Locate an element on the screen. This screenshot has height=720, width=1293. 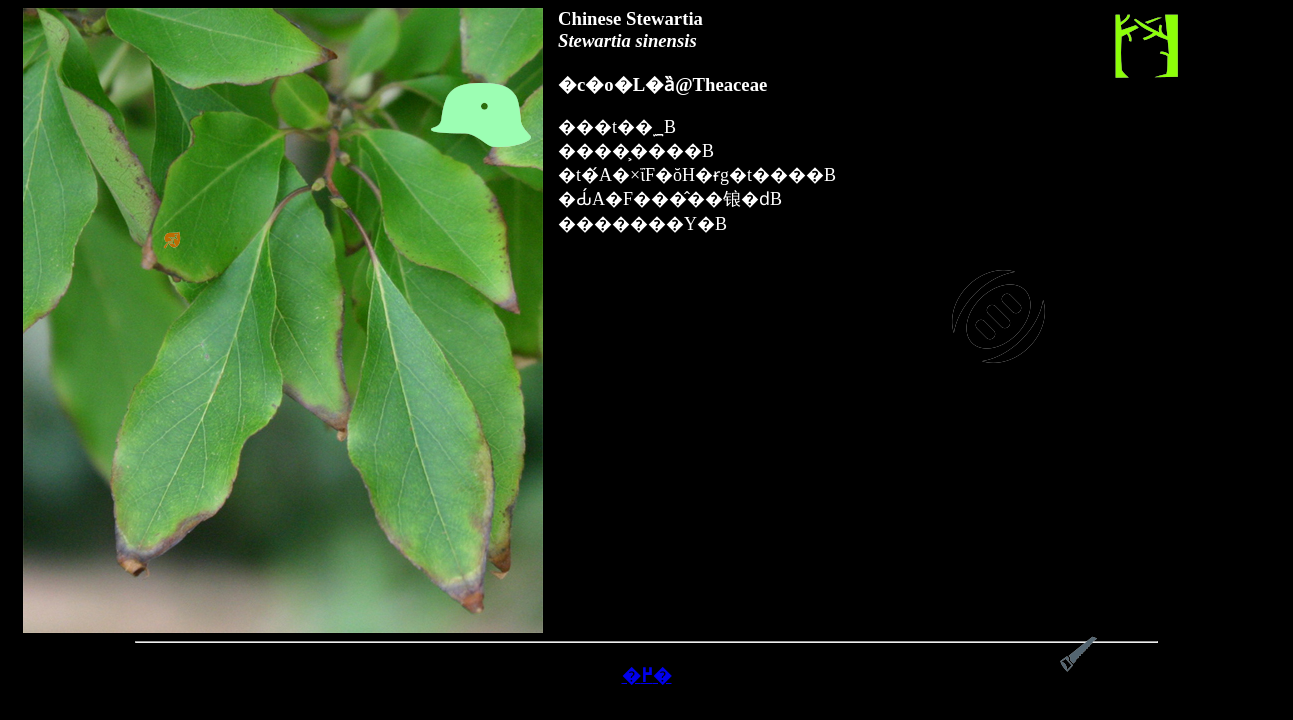
nature or plant category in a game inventory is located at coordinates (172, 240).